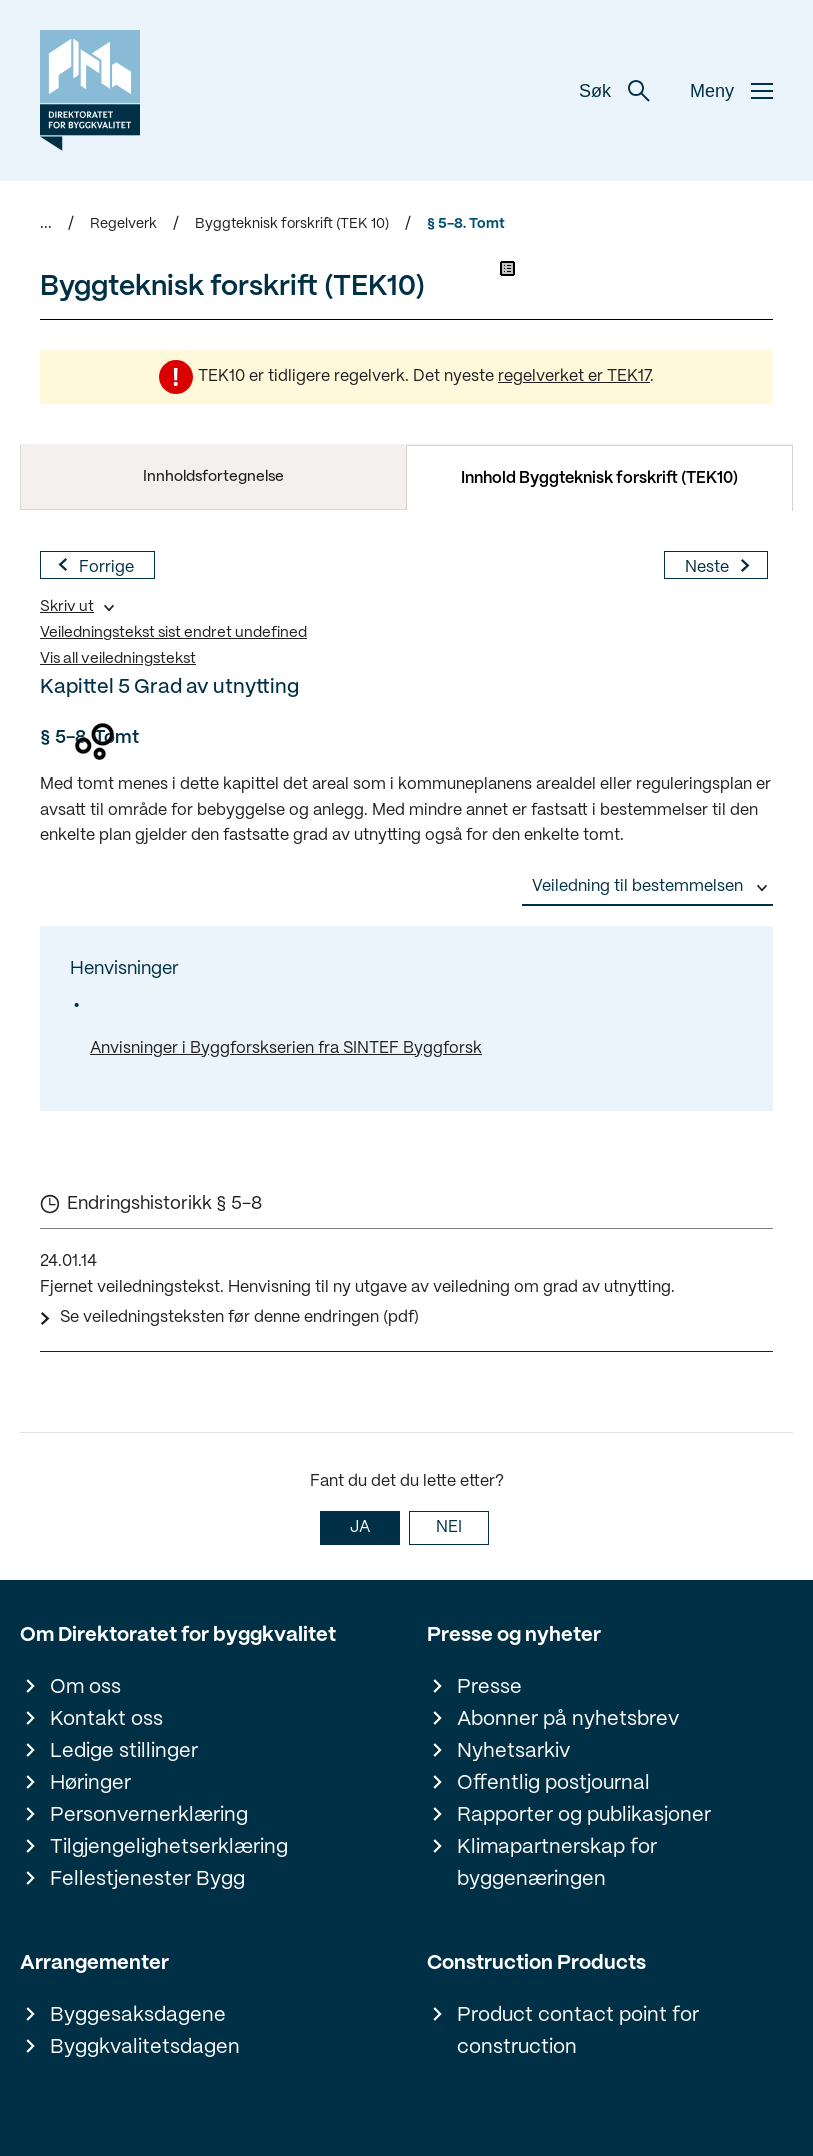  I want to click on view bubble chart visualization, so click(93, 741).